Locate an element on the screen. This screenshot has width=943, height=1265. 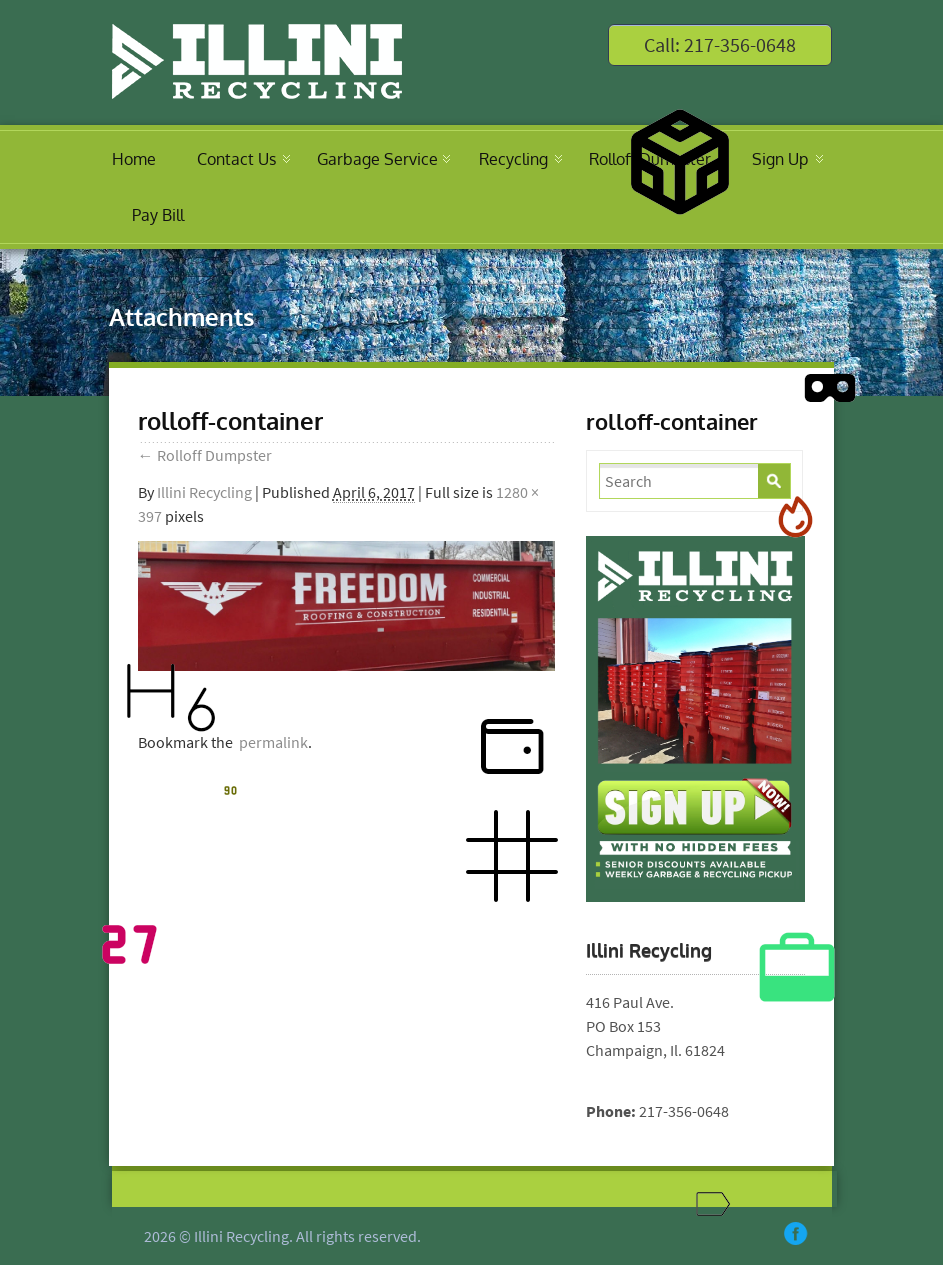
add or view hashtags is located at coordinates (512, 856).